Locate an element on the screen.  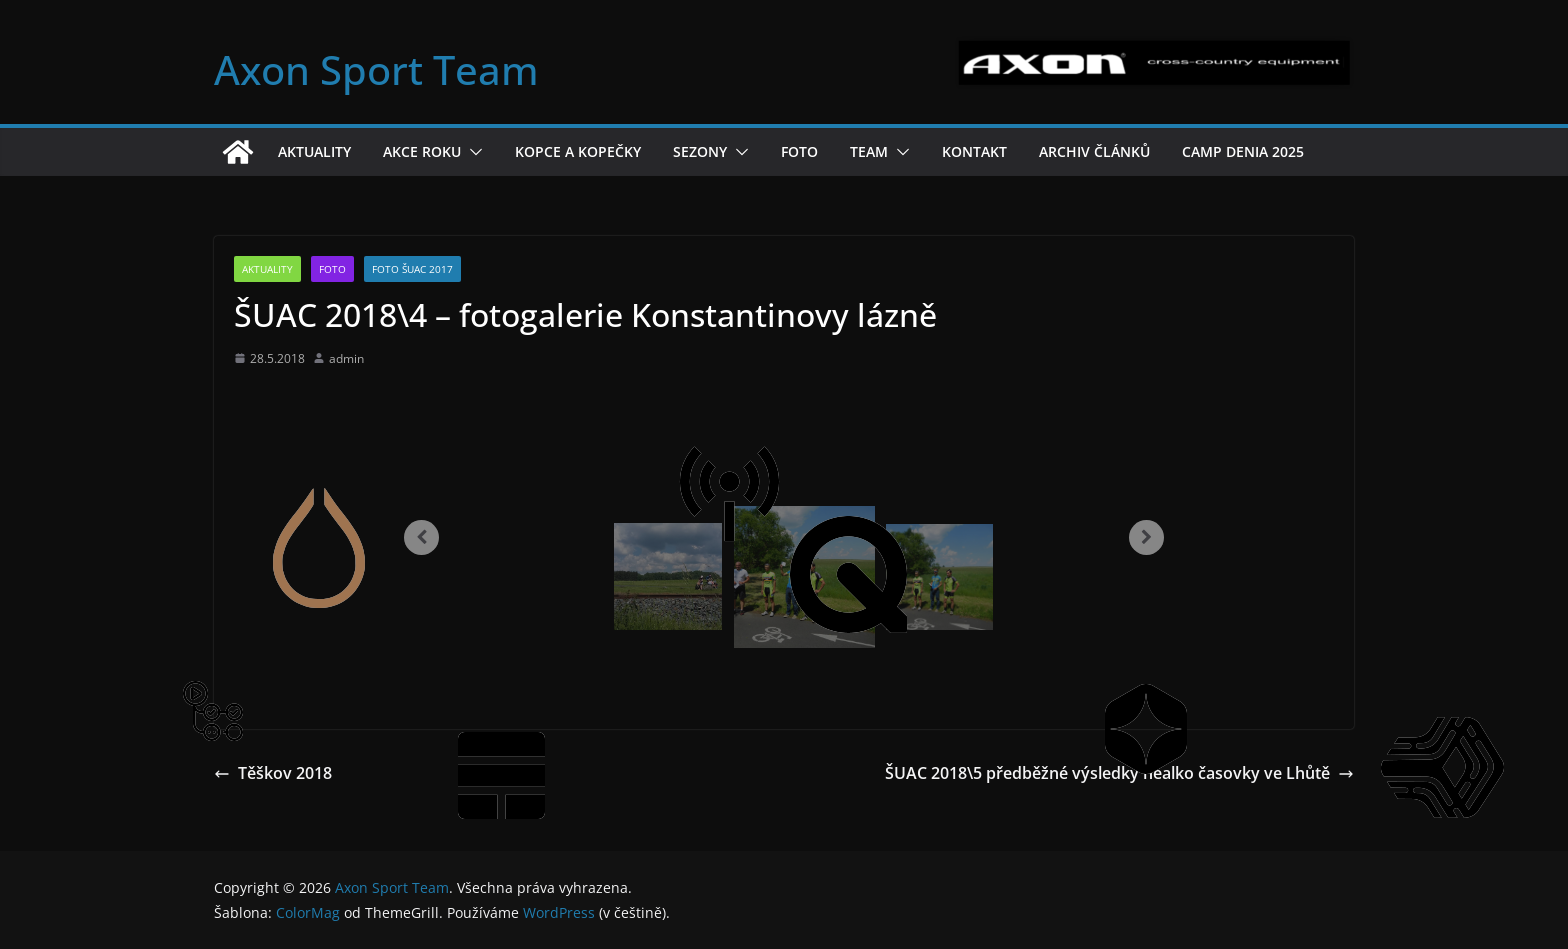
hyprland window manager logo is located at coordinates (319, 548).